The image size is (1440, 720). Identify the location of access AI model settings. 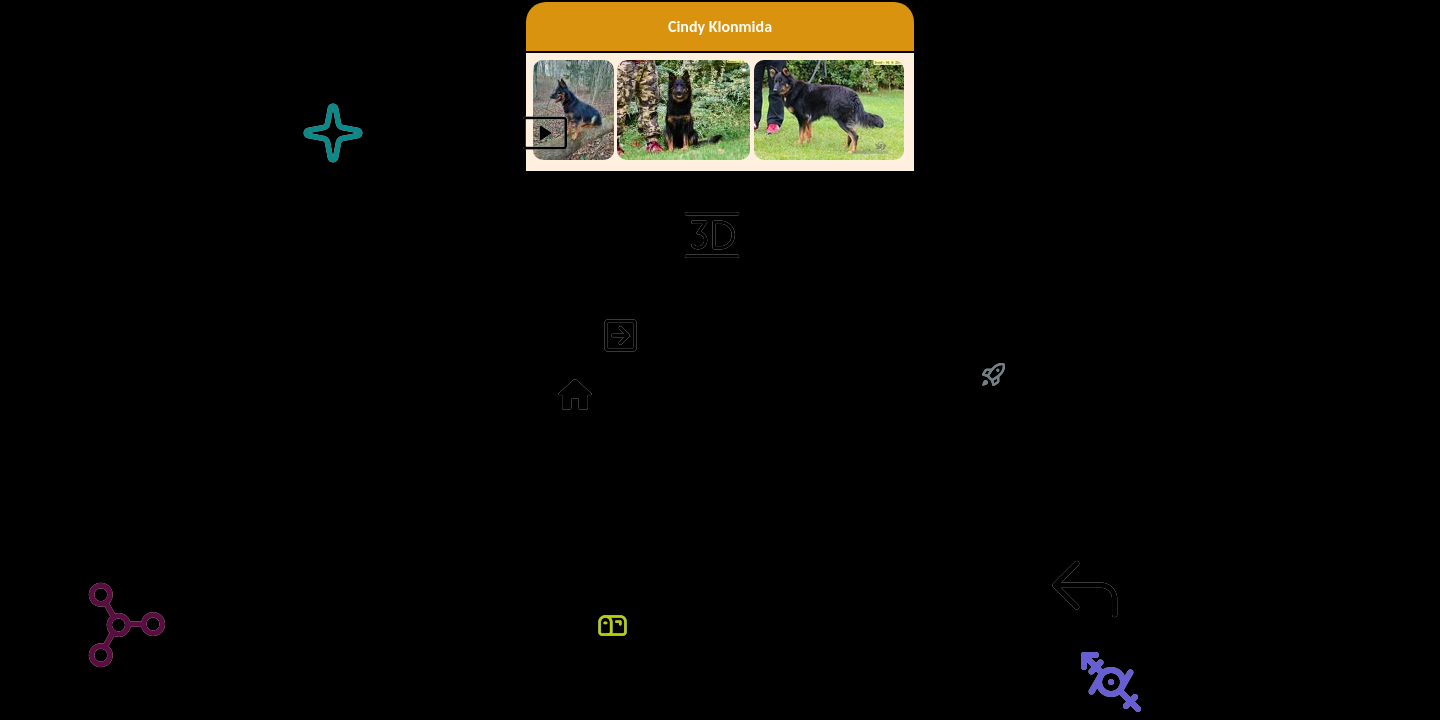
(126, 625).